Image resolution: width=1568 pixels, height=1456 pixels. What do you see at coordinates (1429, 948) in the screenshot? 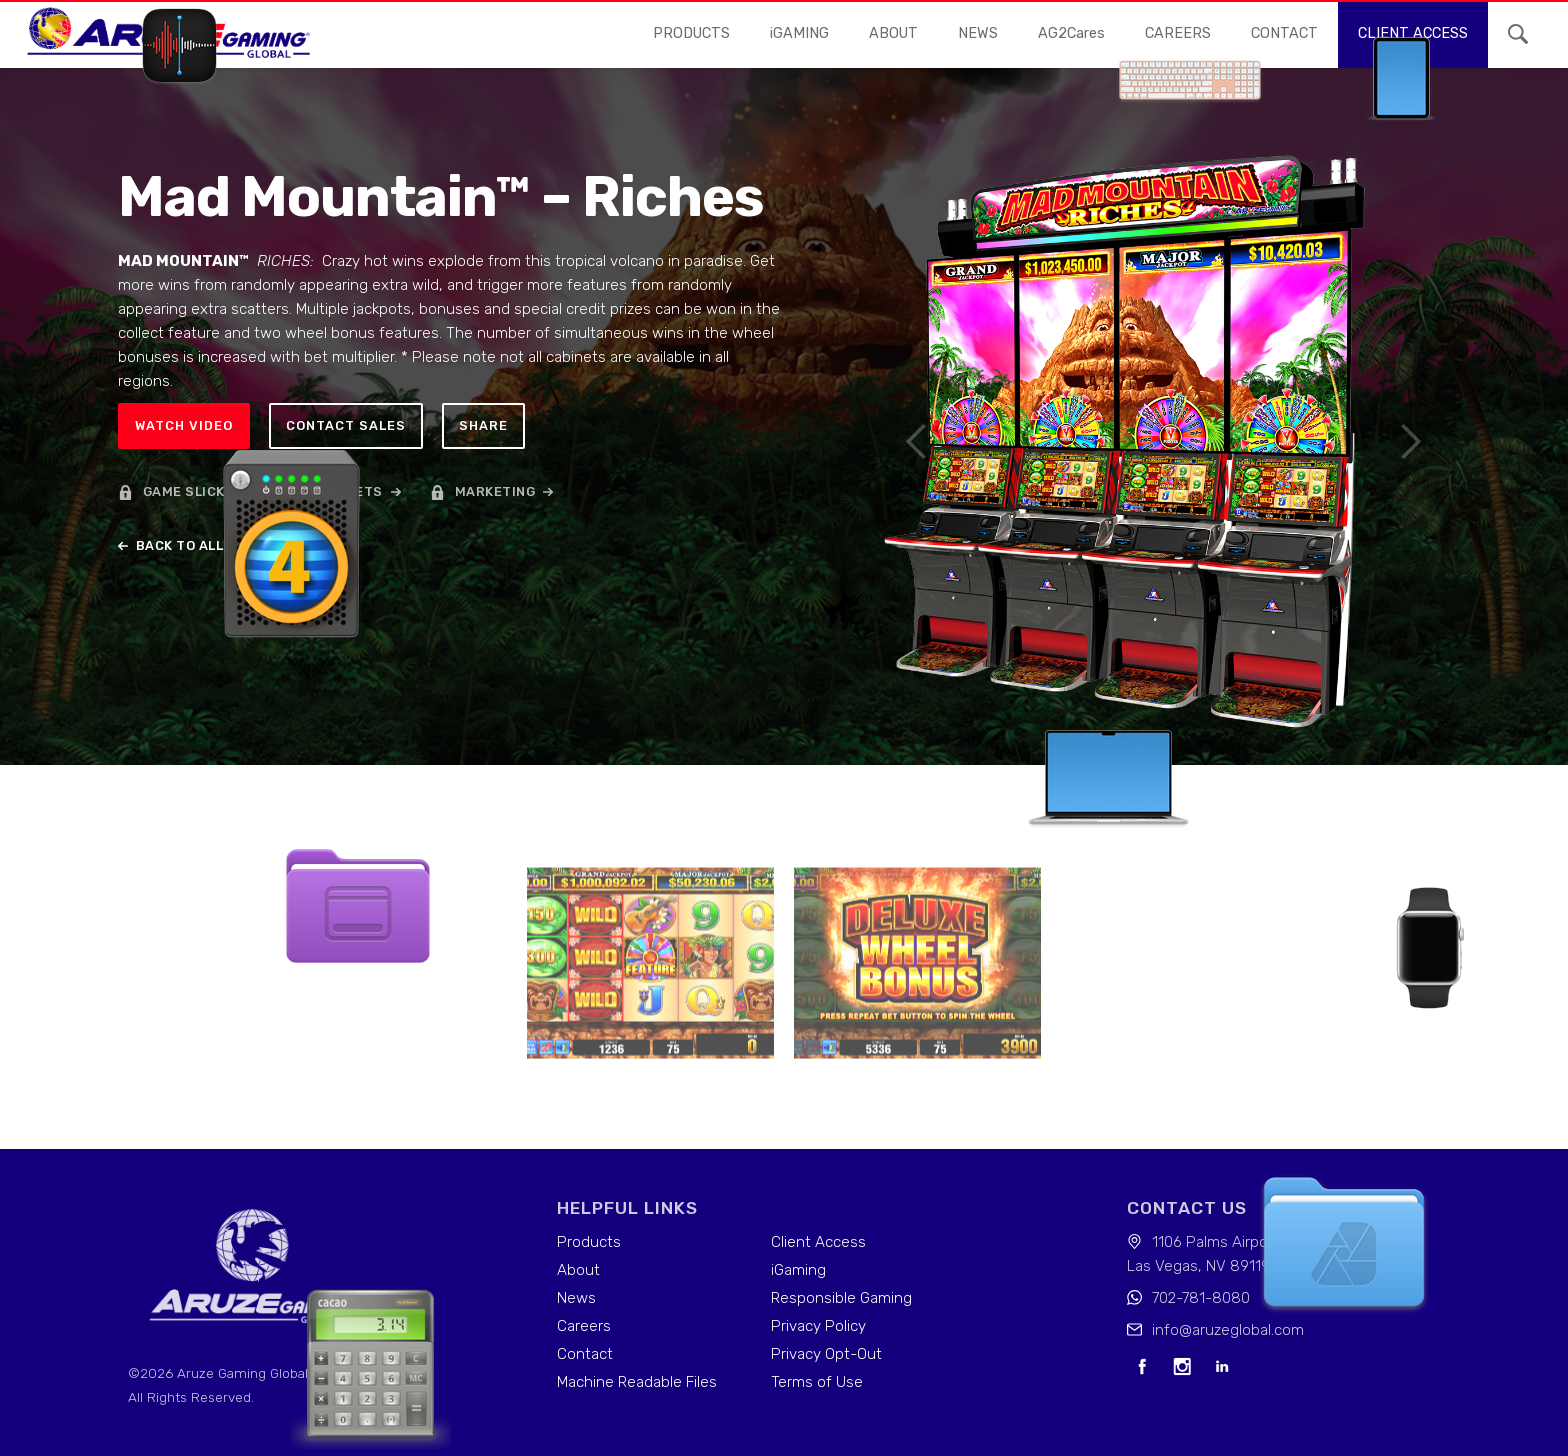
I see `apple watch device in connected devices list` at bounding box center [1429, 948].